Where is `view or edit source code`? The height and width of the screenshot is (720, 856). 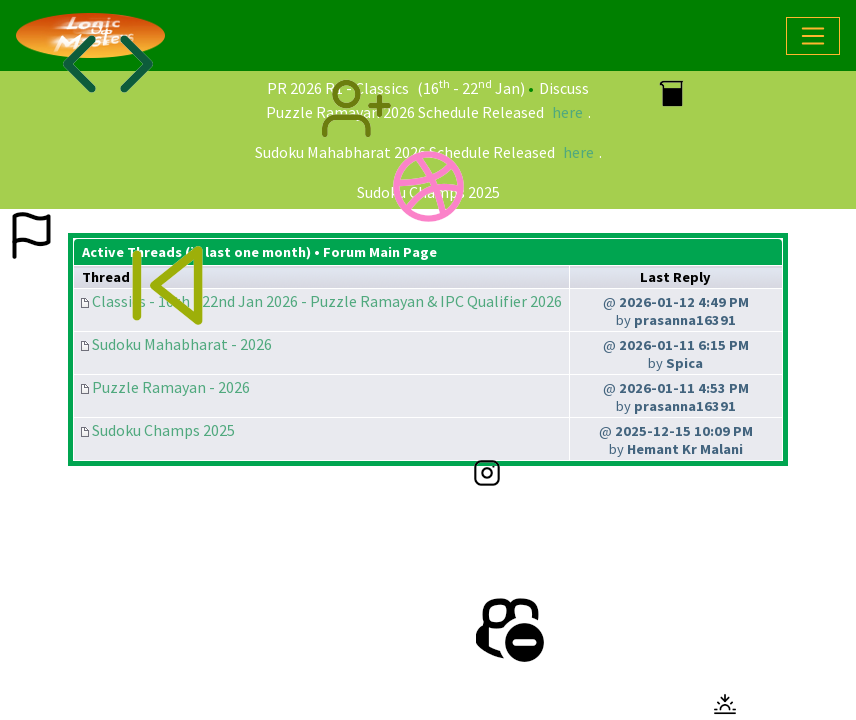
view or edit source code is located at coordinates (108, 64).